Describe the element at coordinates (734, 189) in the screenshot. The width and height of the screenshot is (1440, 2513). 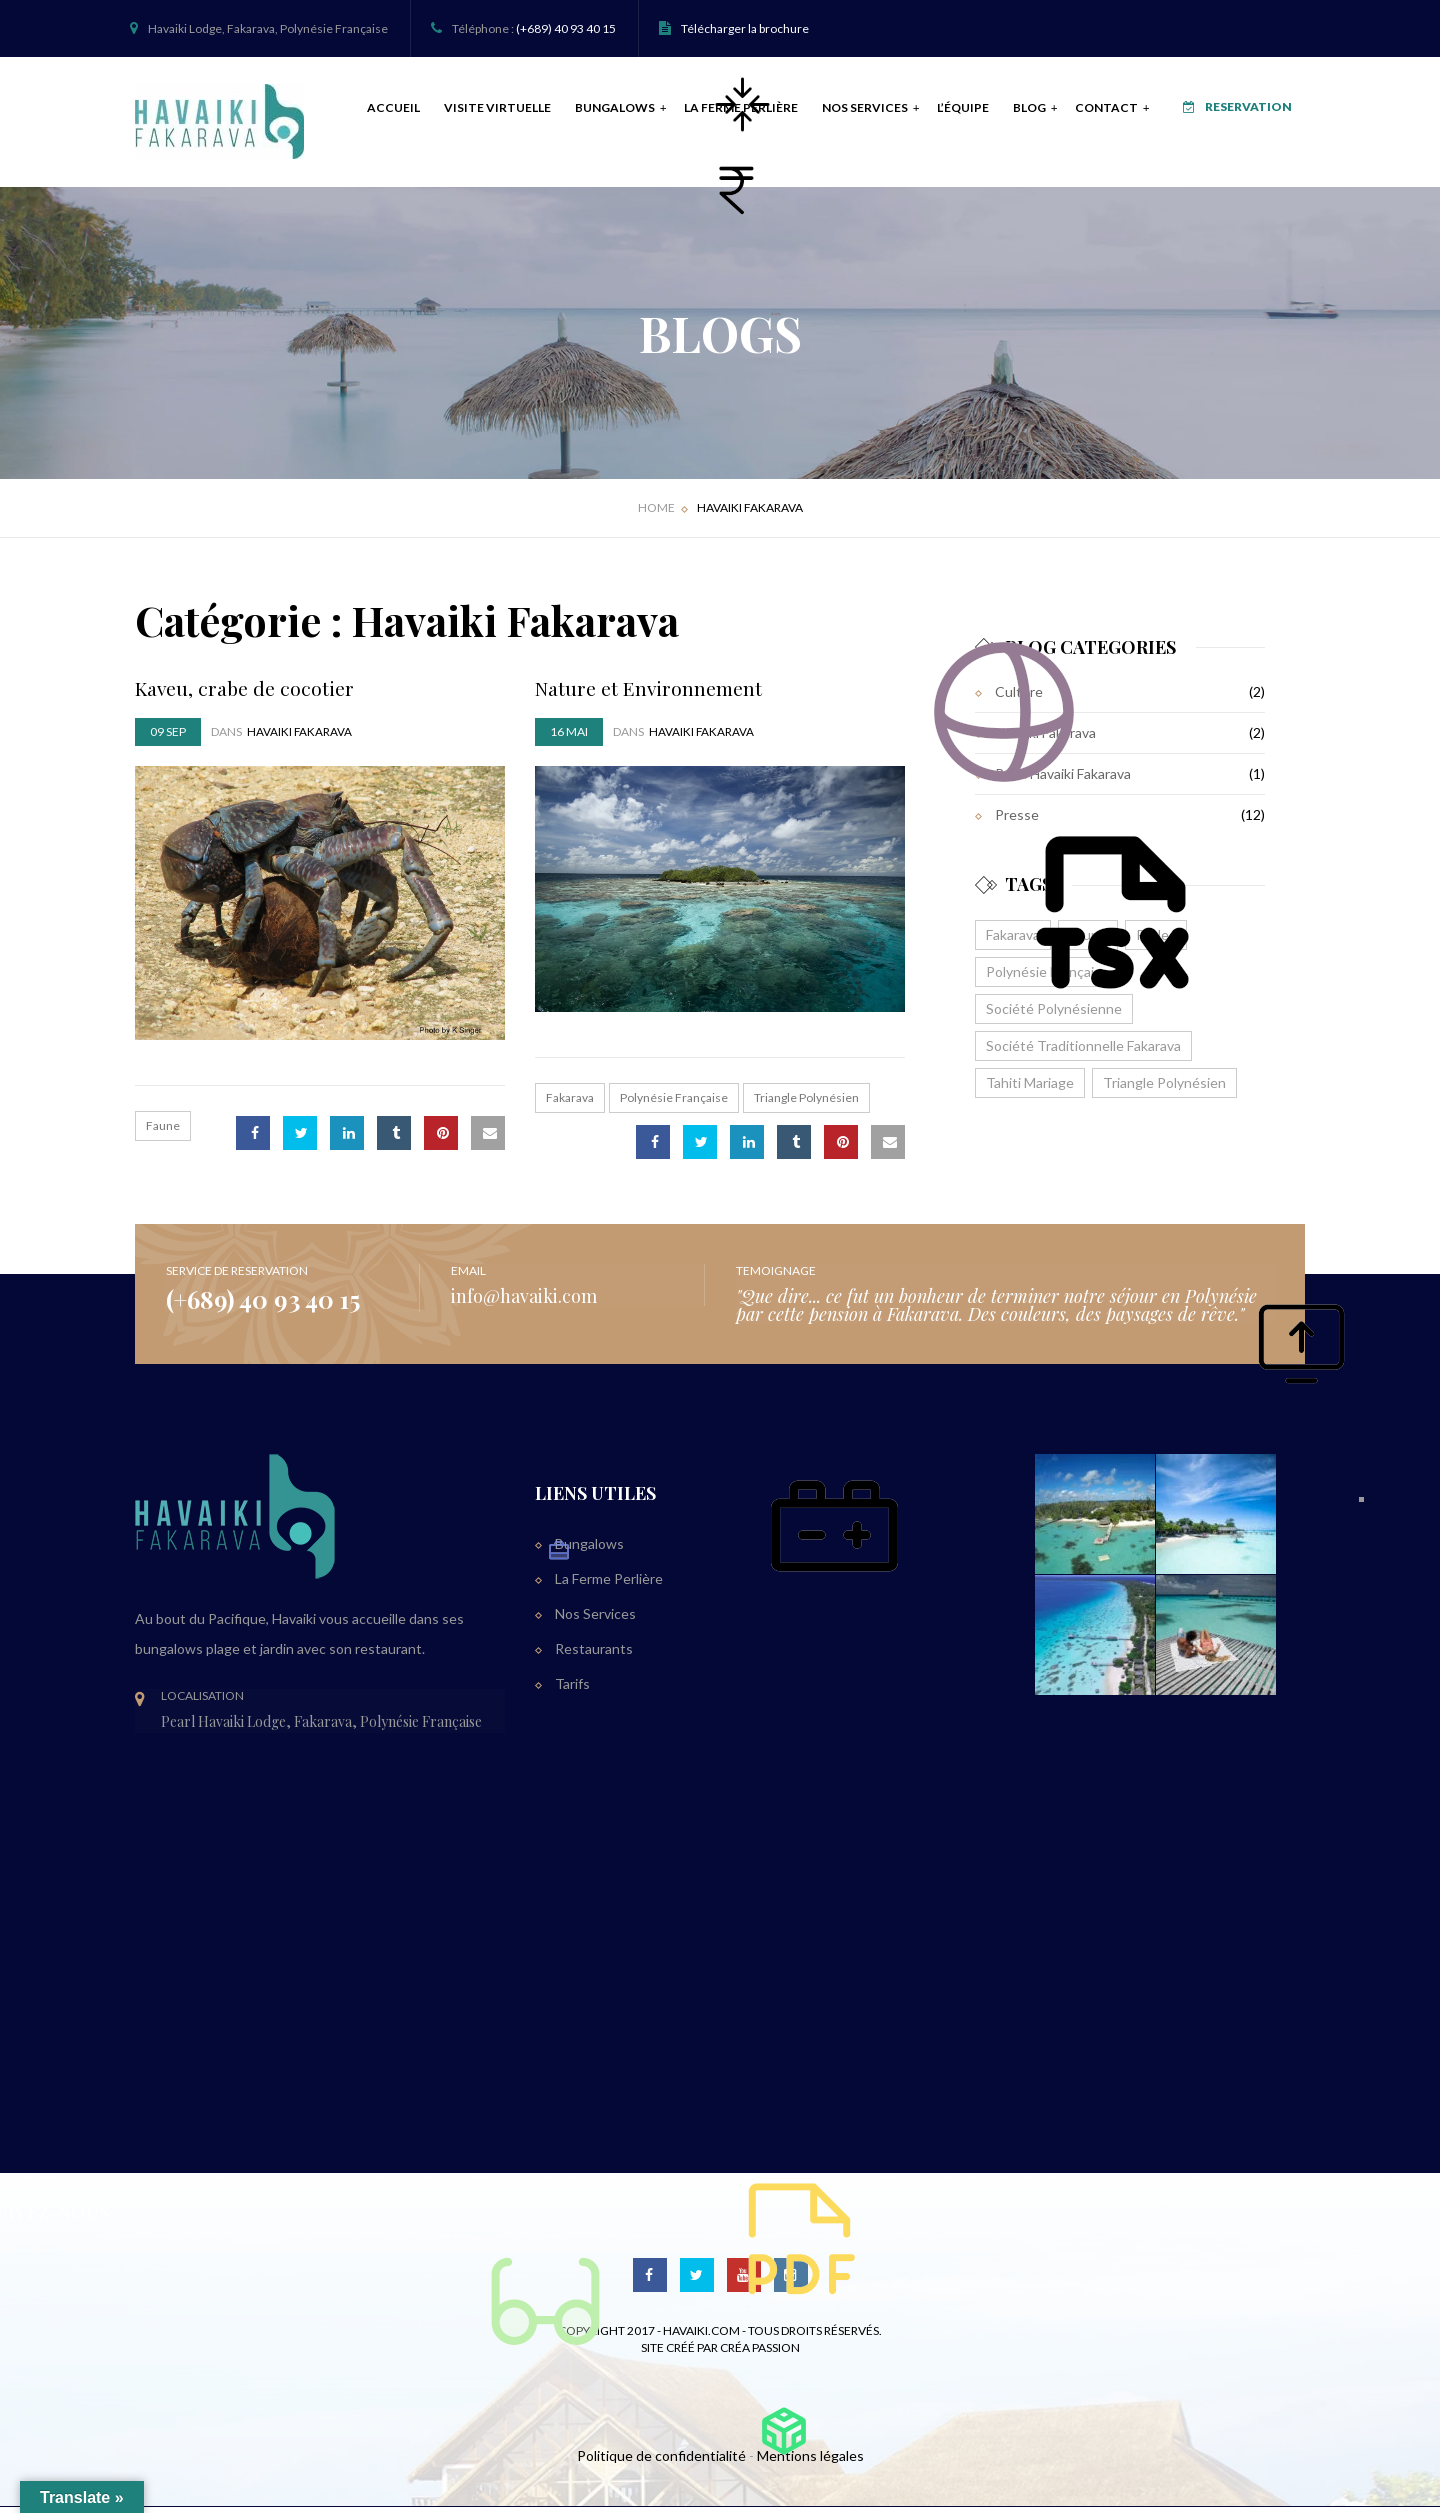
I see `view prices in Indian rupees` at that location.